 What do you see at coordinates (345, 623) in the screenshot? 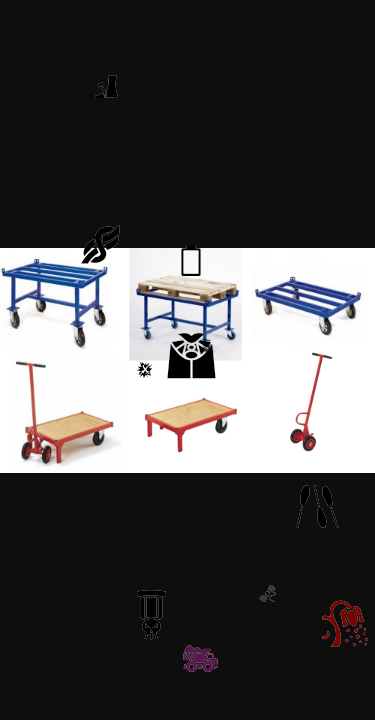
I see `indicates pollen or allergen levels in weather app` at bounding box center [345, 623].